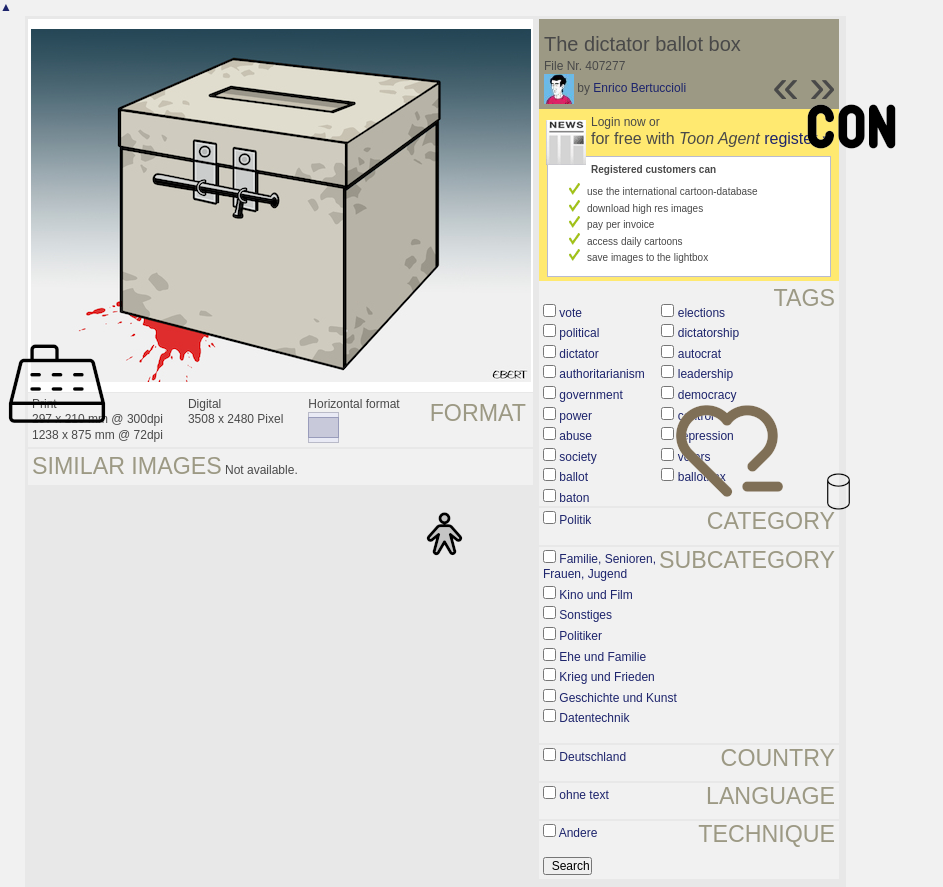 The image size is (943, 887). Describe the element at coordinates (838, 491) in the screenshot. I see `represents a database or data storage` at that location.